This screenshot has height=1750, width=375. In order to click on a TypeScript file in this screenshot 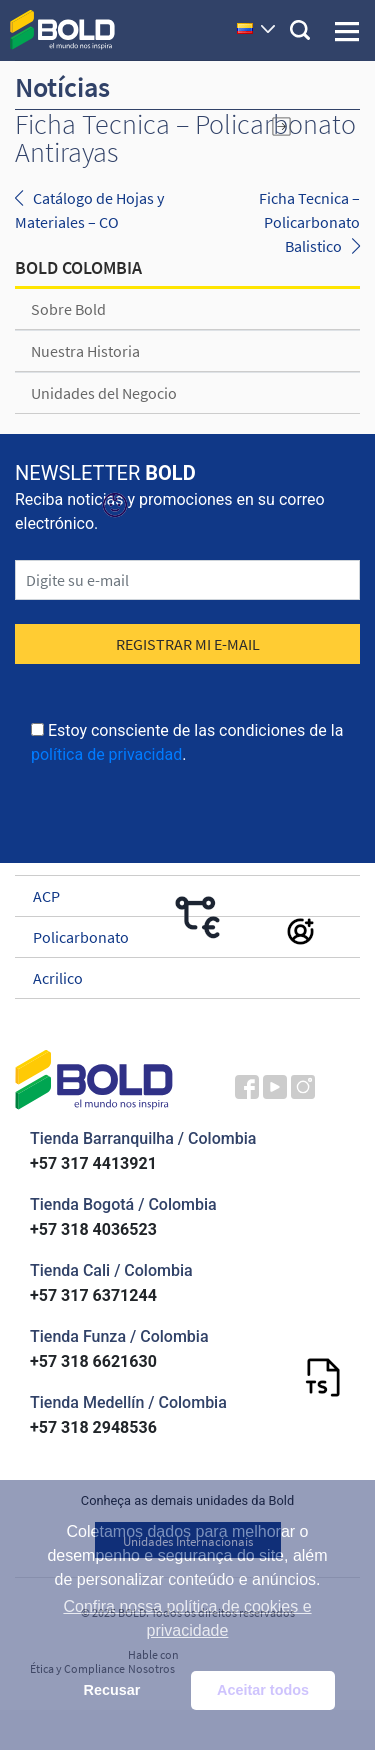, I will do `click(323, 1377)`.